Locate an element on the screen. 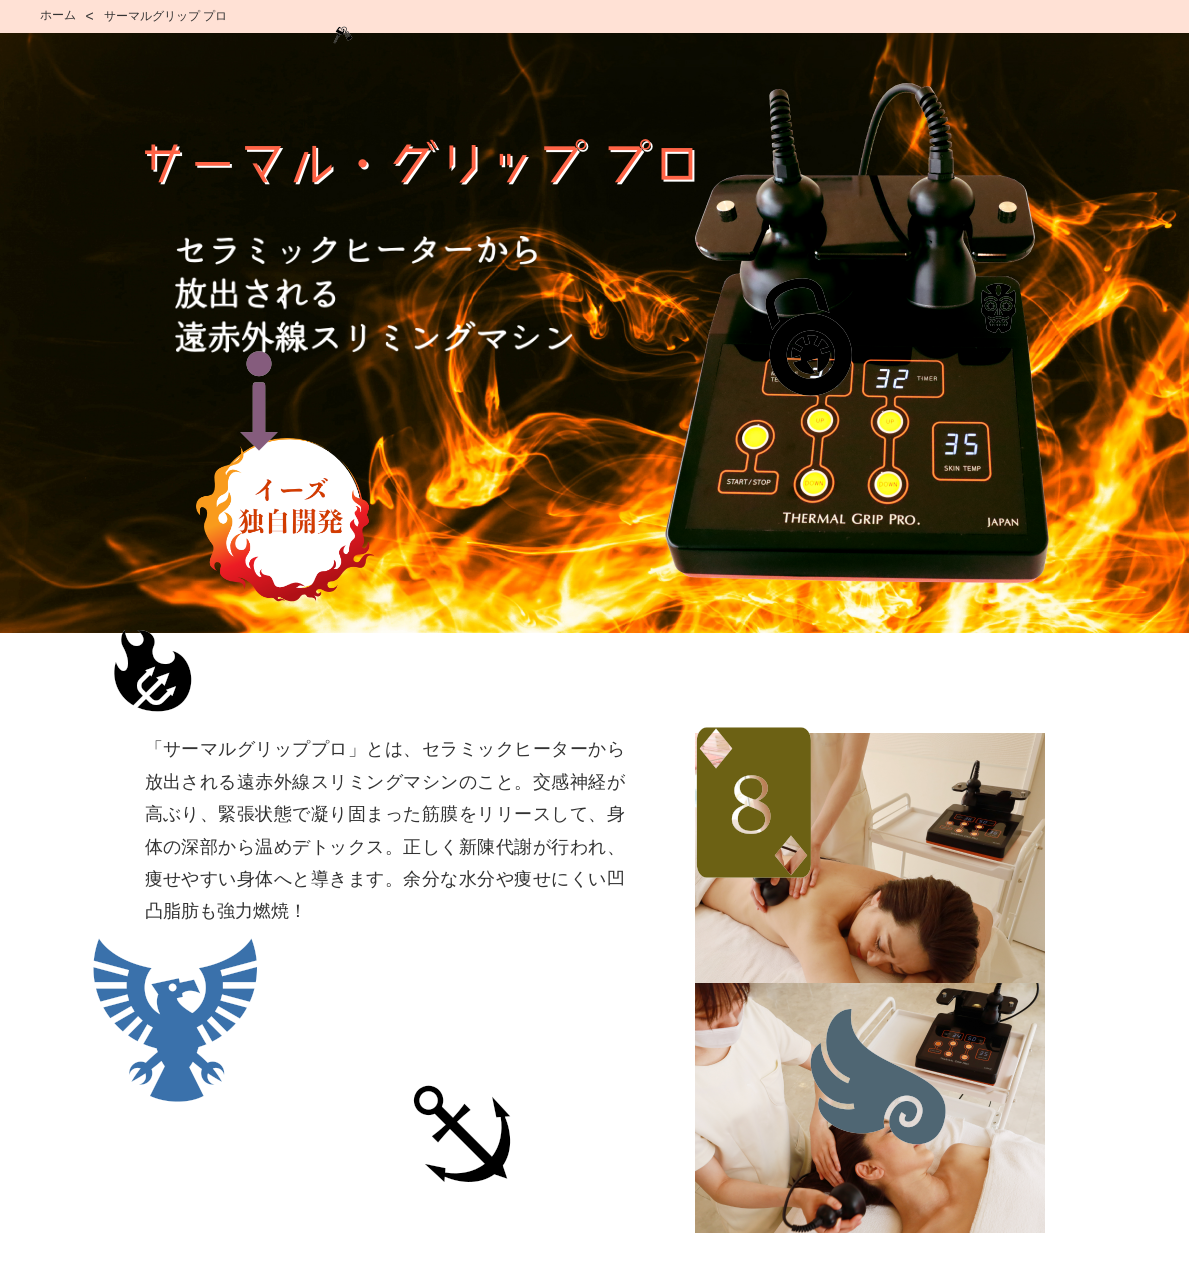 The image size is (1189, 1283). indicates a falling or dropping action in gameplay is located at coordinates (259, 401).